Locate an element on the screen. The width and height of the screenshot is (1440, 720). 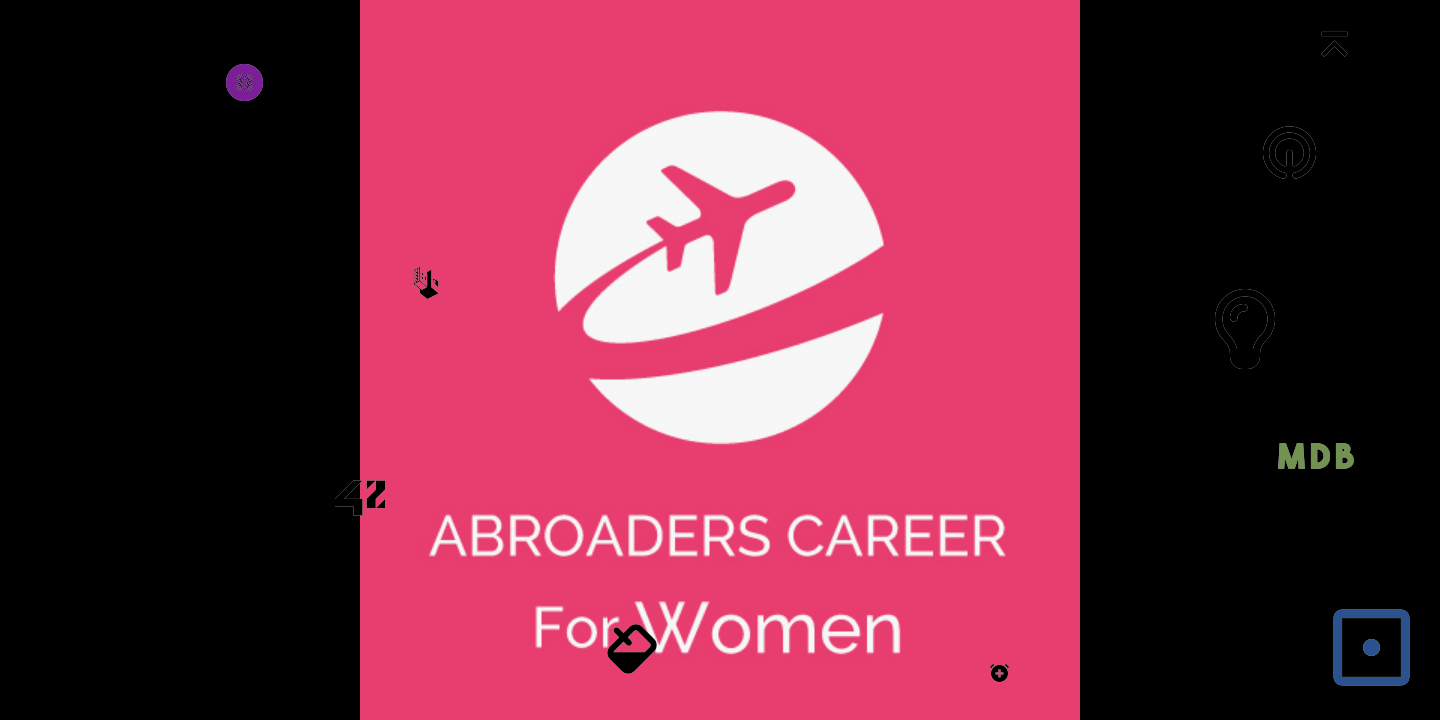
view tips or helpful suggestions is located at coordinates (1245, 329).